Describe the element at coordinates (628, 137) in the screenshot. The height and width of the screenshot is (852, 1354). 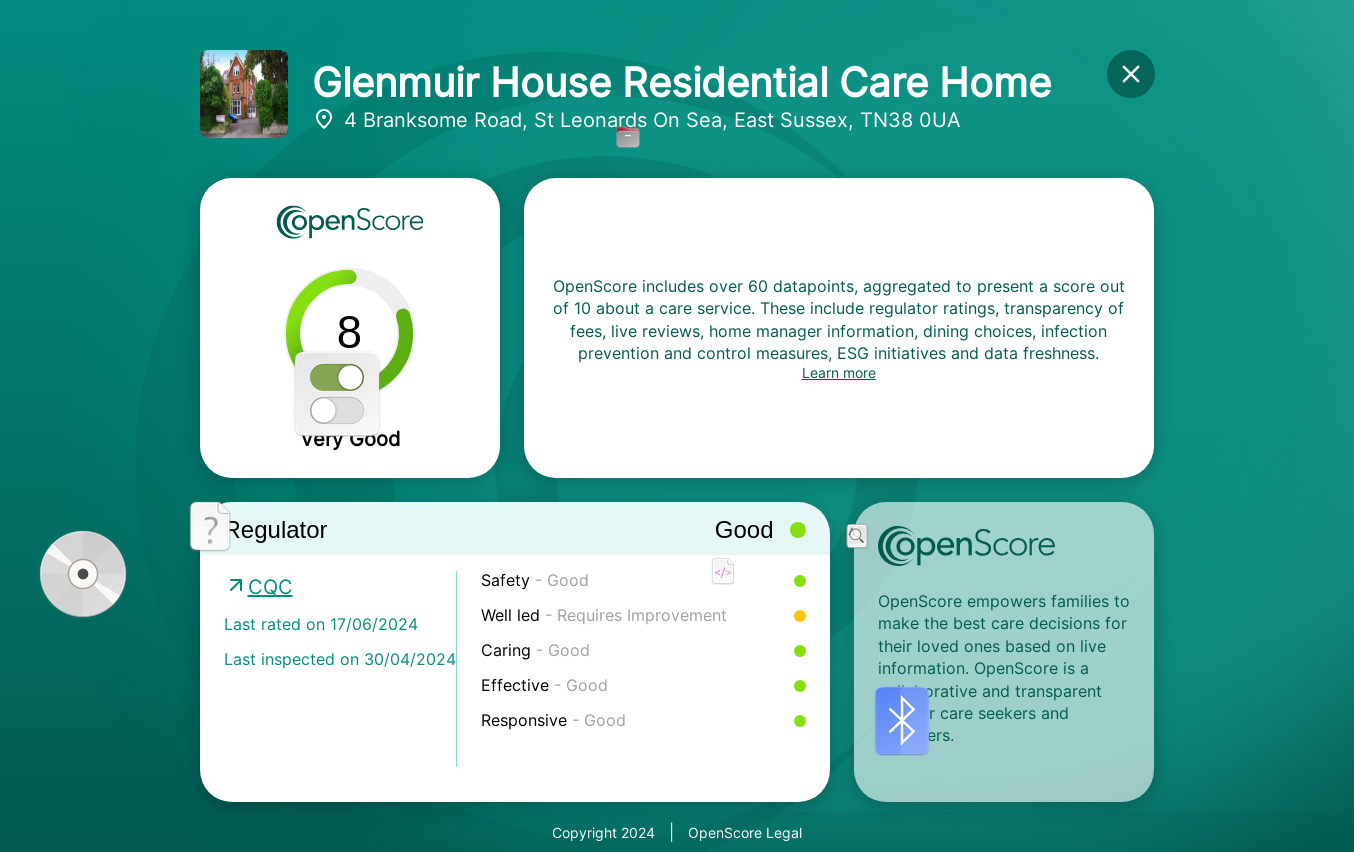
I see `open the nautilus file manager` at that location.